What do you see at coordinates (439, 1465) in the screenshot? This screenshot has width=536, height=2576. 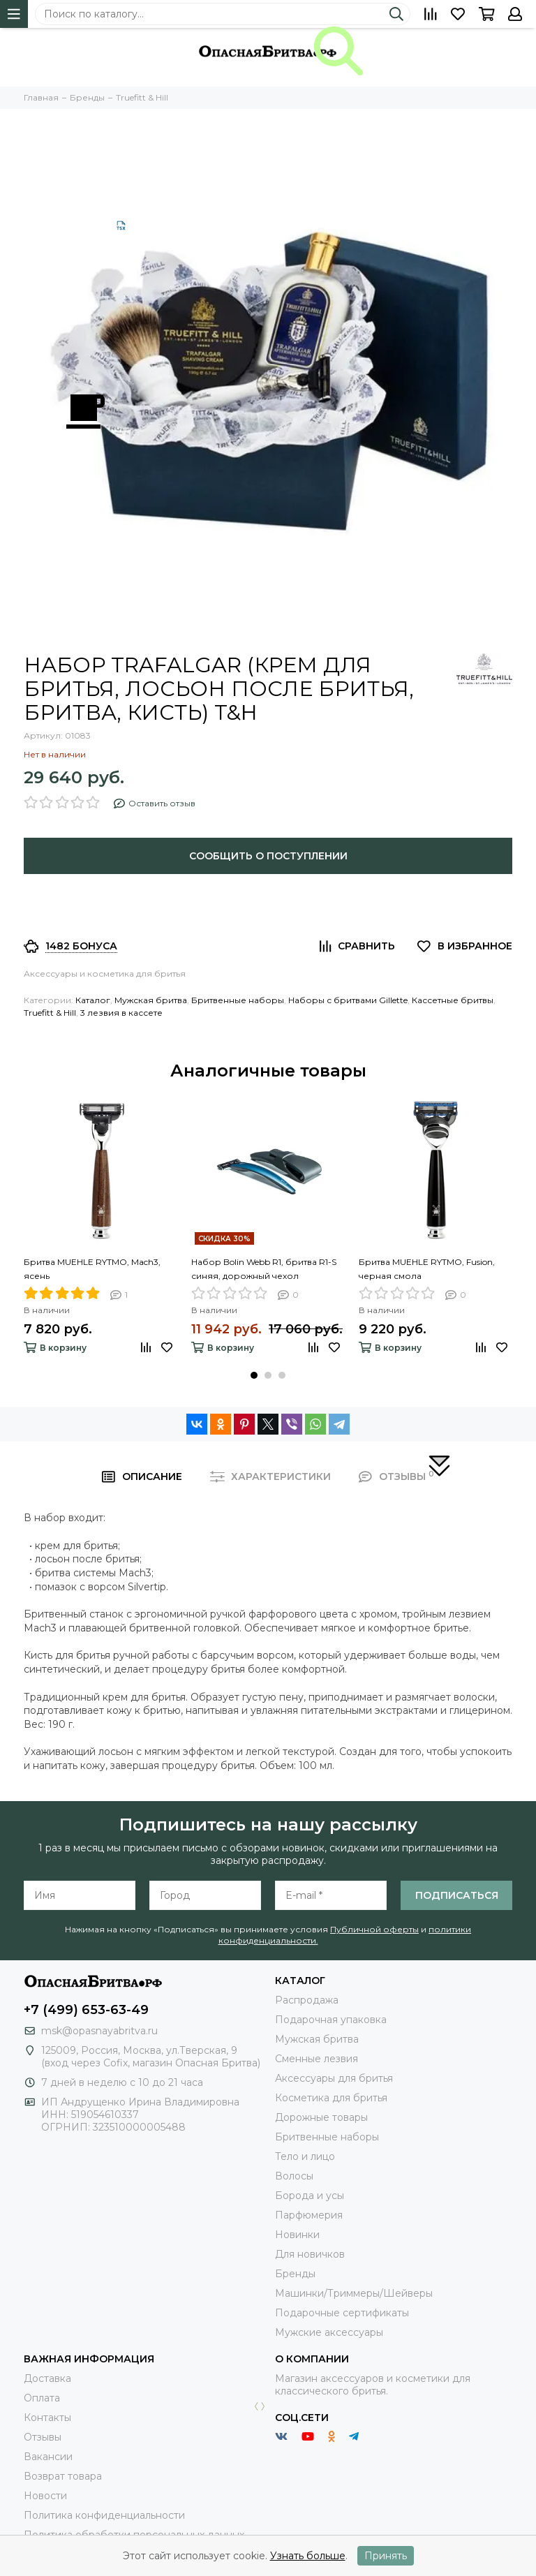 I see `expand content or show more items below` at bounding box center [439, 1465].